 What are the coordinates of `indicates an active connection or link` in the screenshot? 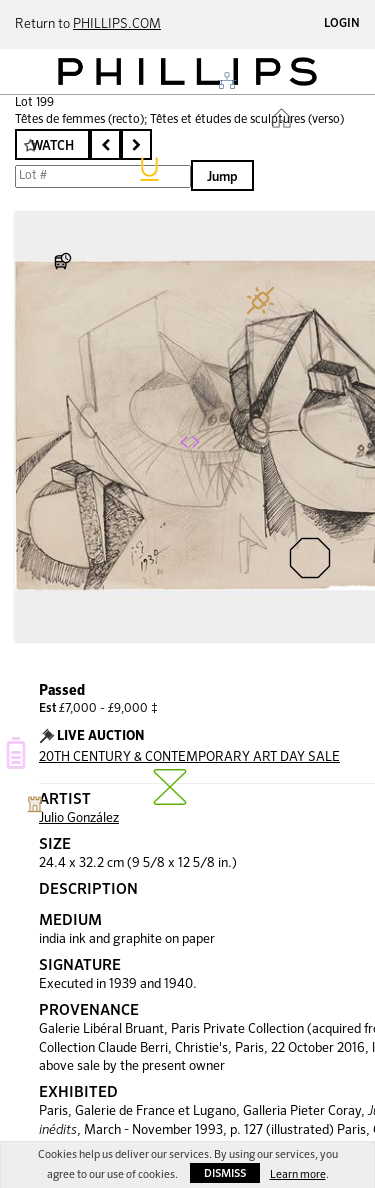 It's located at (260, 300).